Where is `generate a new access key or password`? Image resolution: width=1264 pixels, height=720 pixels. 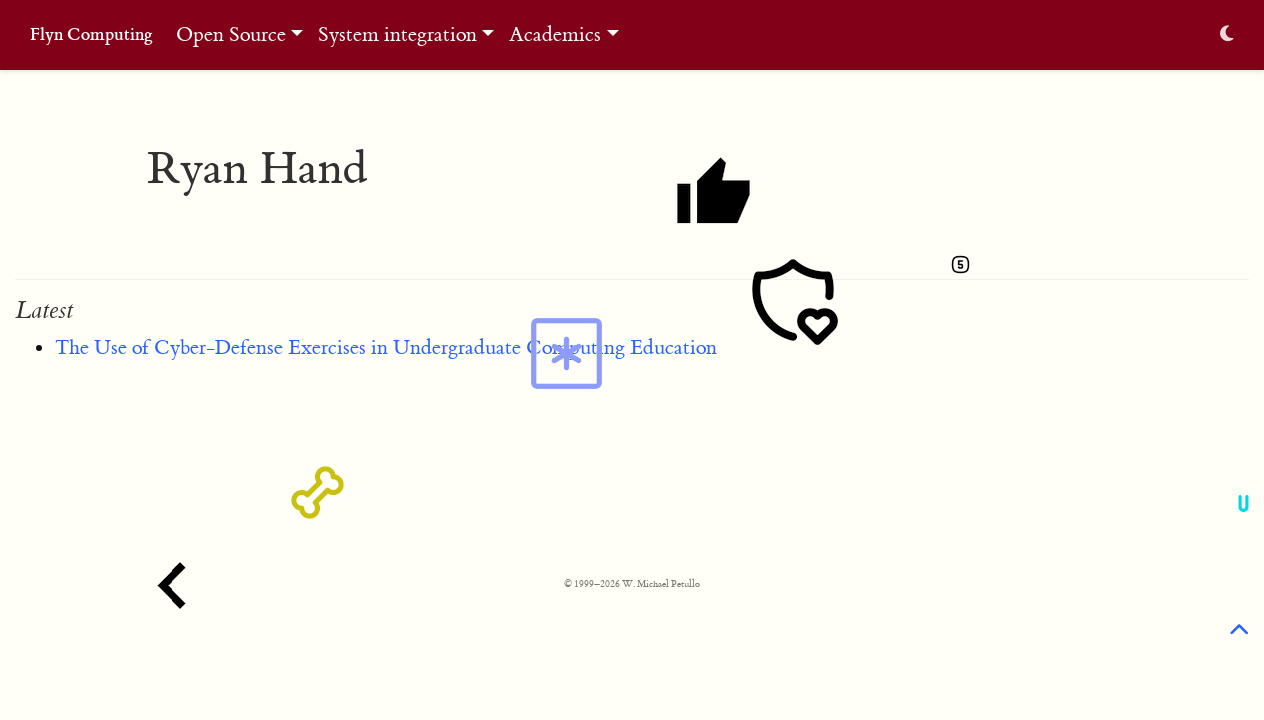
generate a new access key or password is located at coordinates (566, 353).